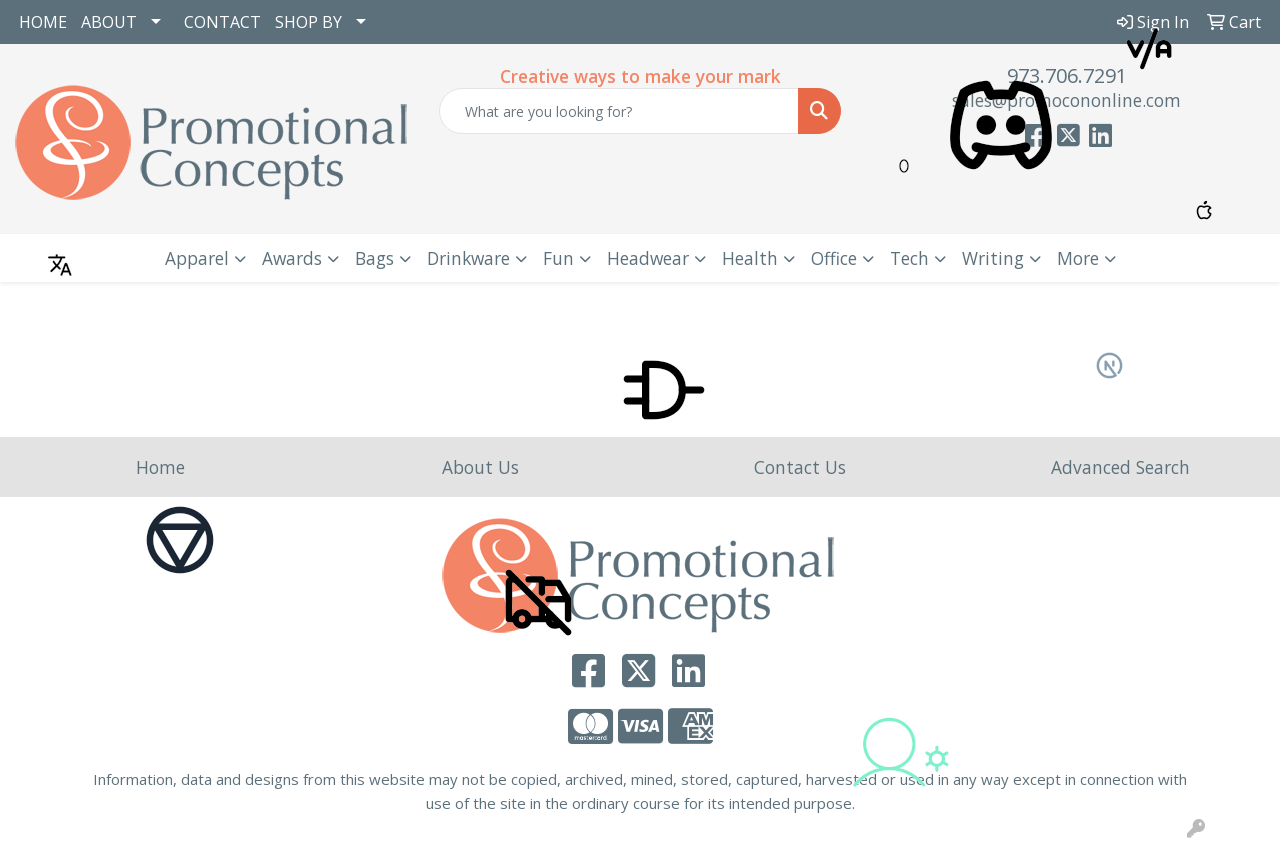  Describe the element at coordinates (180, 540) in the screenshot. I see `geometric shape or design element` at that location.